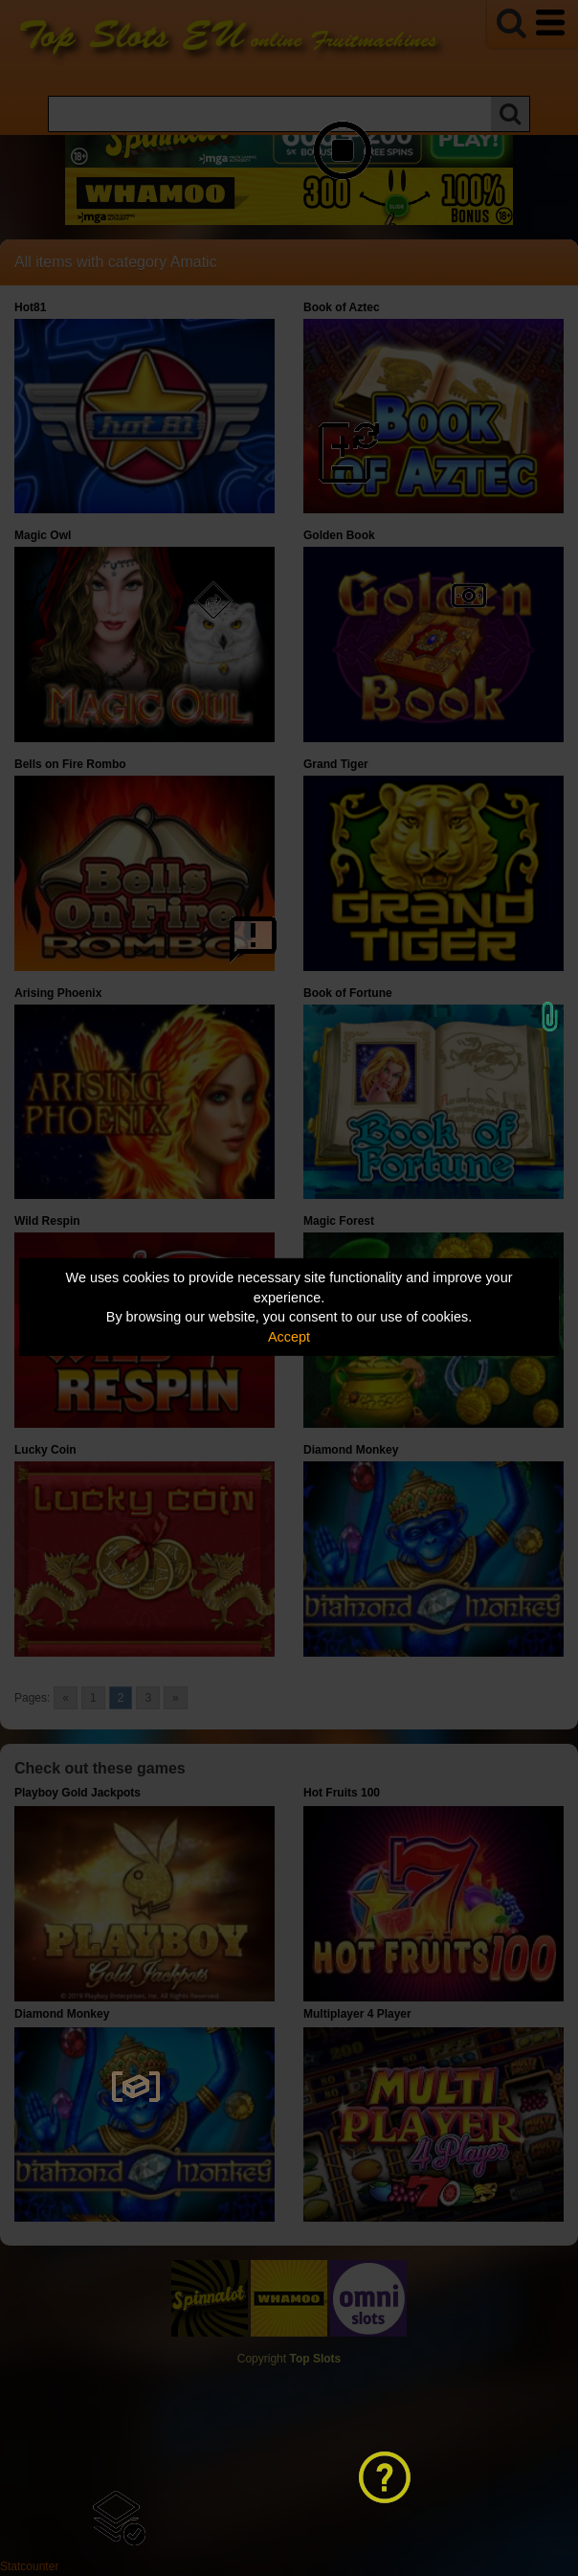  Describe the element at coordinates (387, 2479) in the screenshot. I see `access help or documentation` at that location.